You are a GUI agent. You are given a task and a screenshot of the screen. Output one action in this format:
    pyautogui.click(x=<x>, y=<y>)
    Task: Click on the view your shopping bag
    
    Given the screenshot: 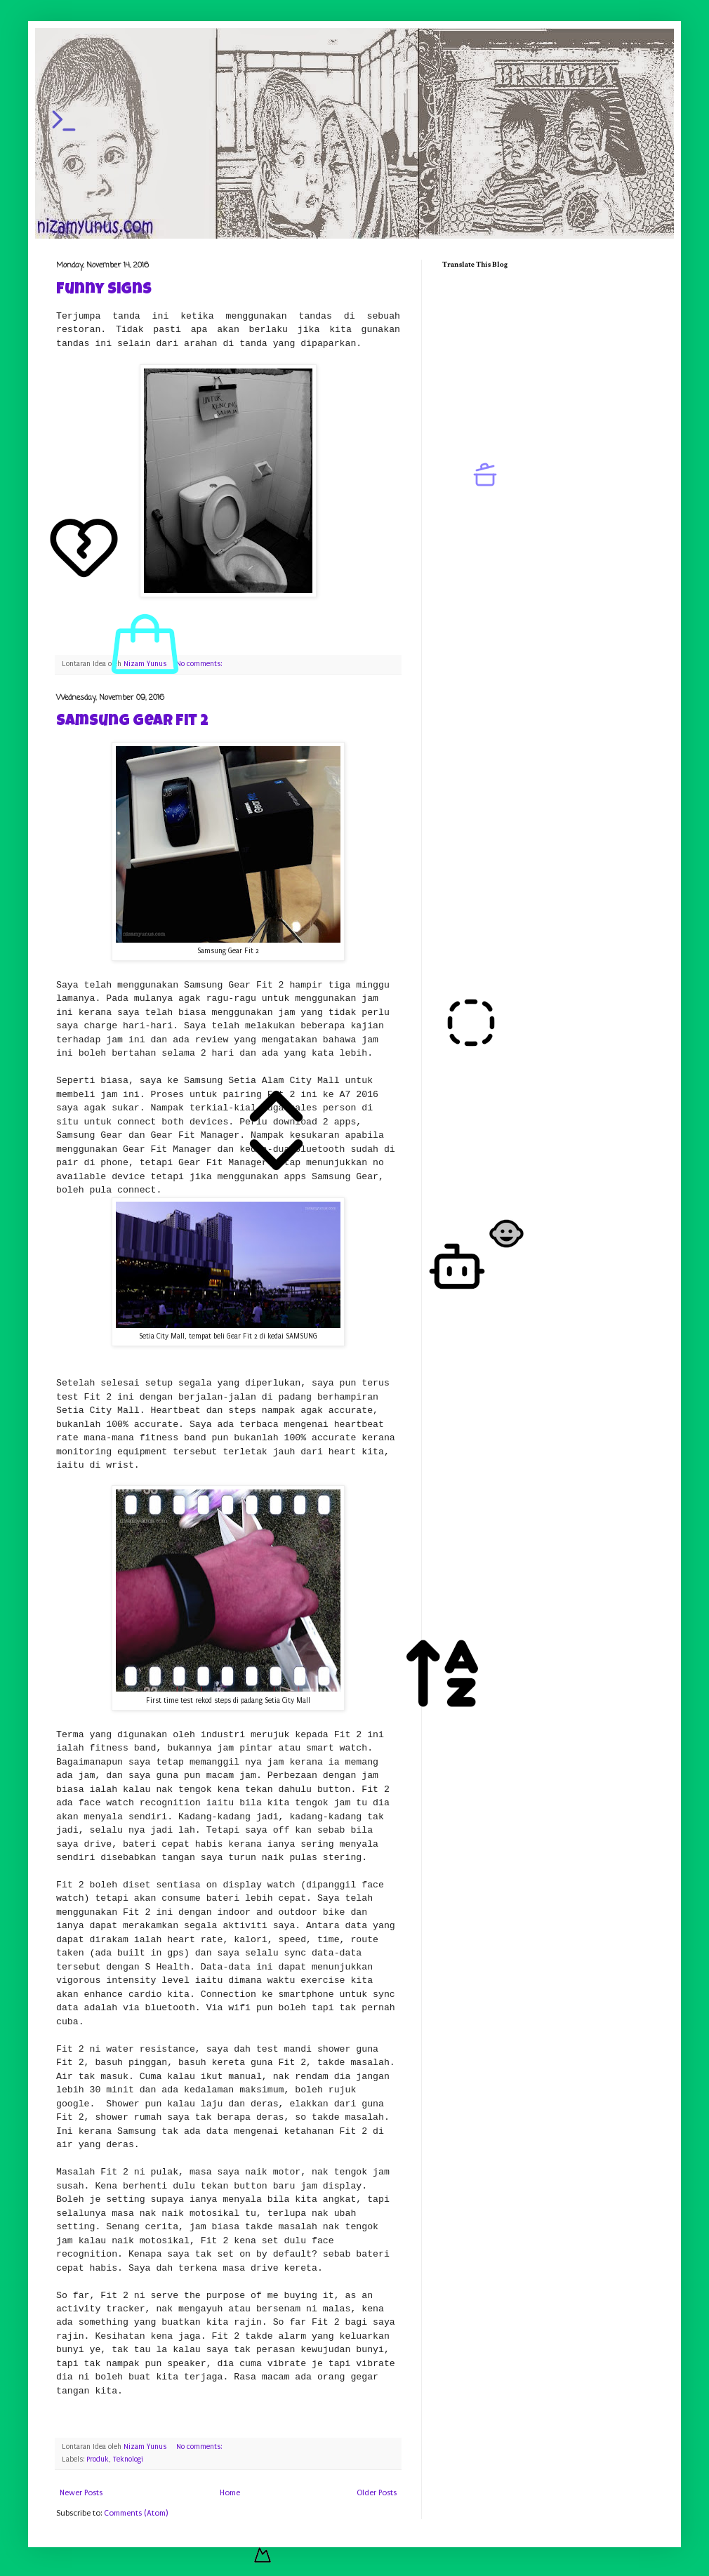 What is the action you would take?
    pyautogui.click(x=145, y=647)
    